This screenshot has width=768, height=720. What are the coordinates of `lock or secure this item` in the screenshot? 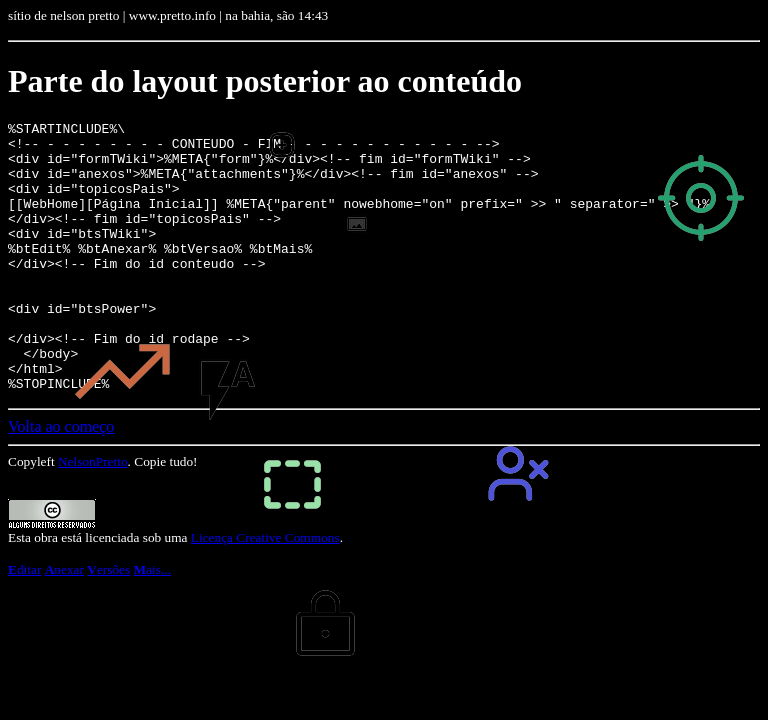 It's located at (325, 626).